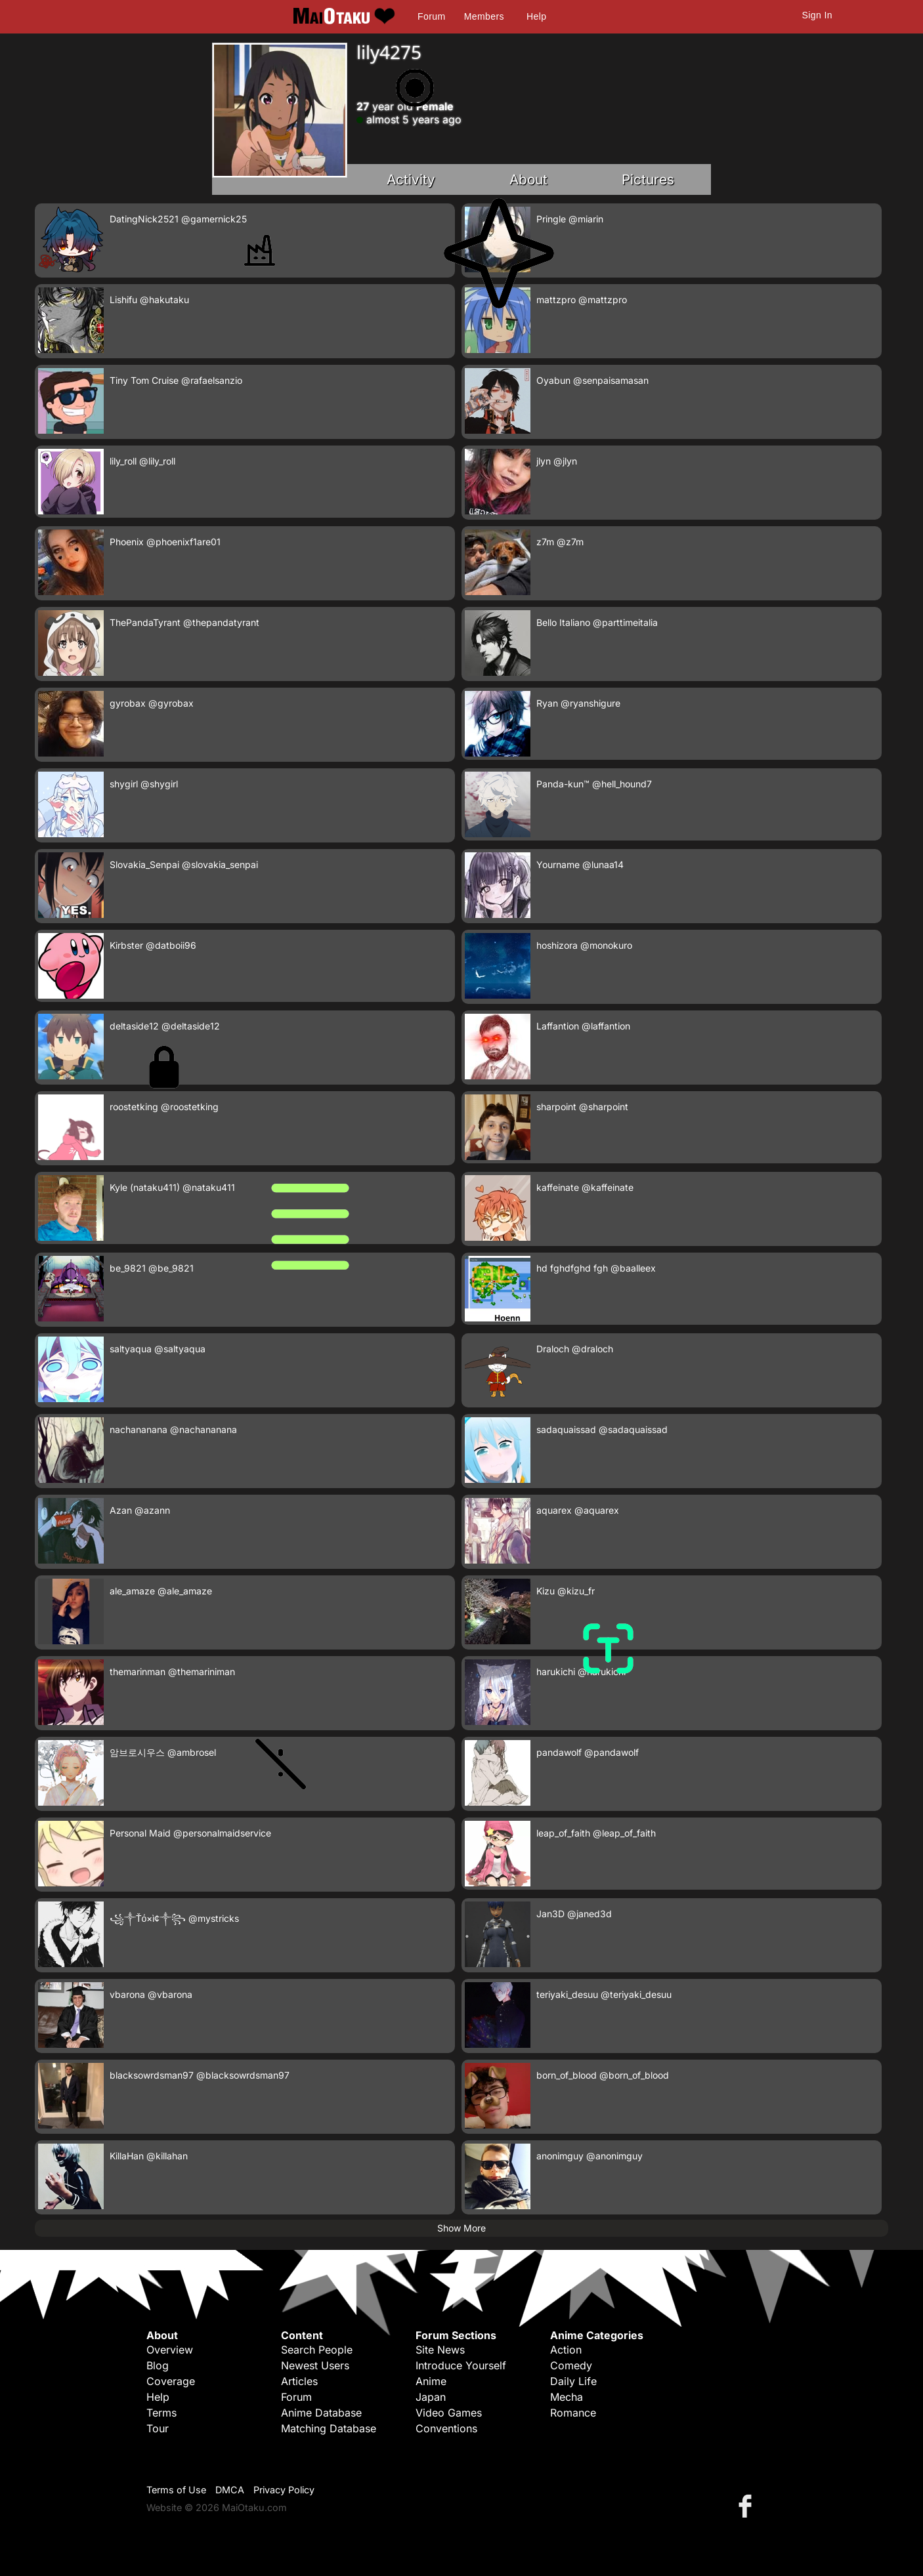 This screenshot has height=2576, width=923. I want to click on access factory or manufacturing settings, so click(259, 250).